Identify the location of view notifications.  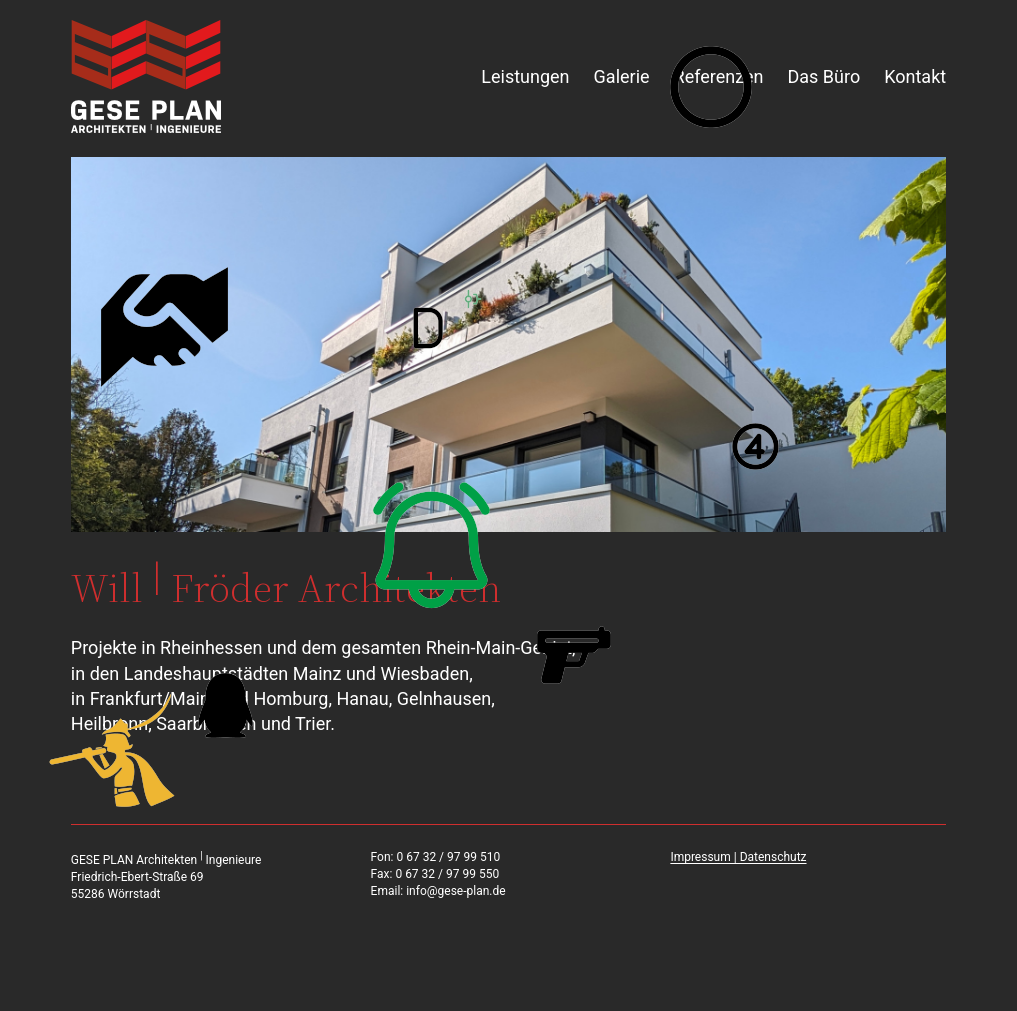
(431, 547).